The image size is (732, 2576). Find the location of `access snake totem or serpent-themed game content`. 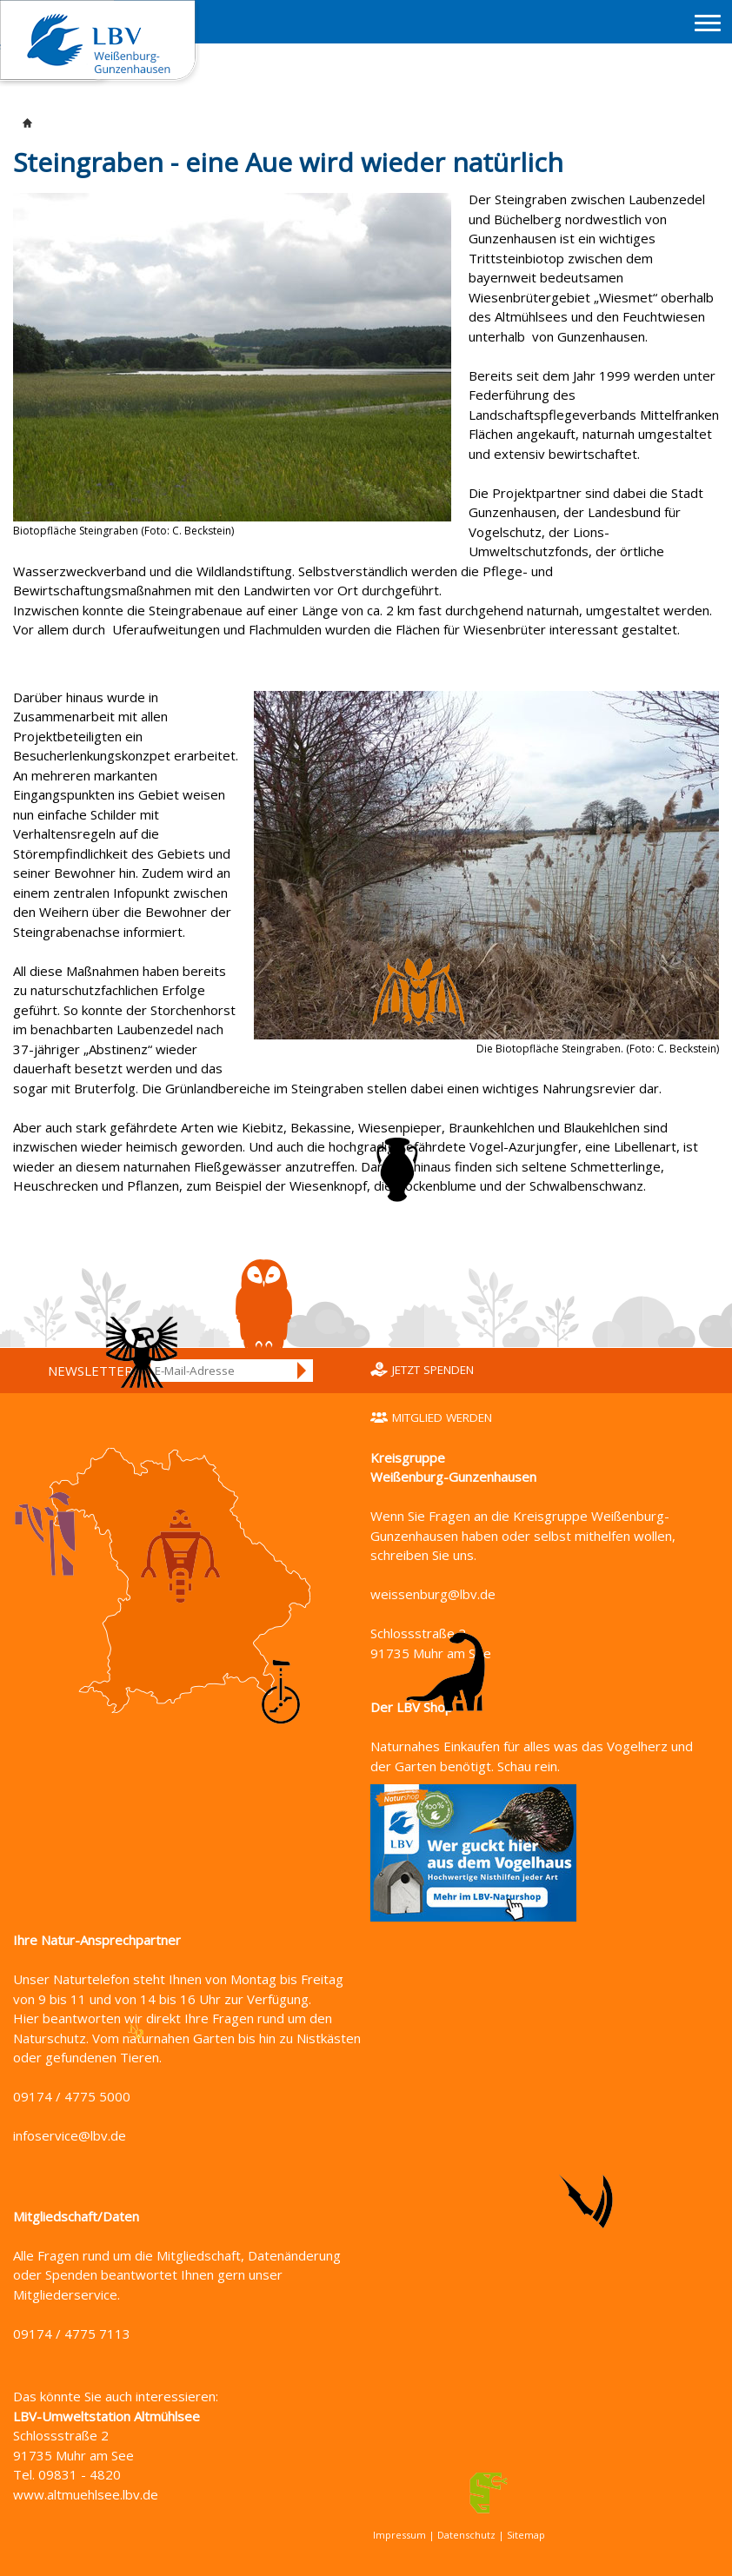

access snake totem or serpent-themed game content is located at coordinates (487, 2493).